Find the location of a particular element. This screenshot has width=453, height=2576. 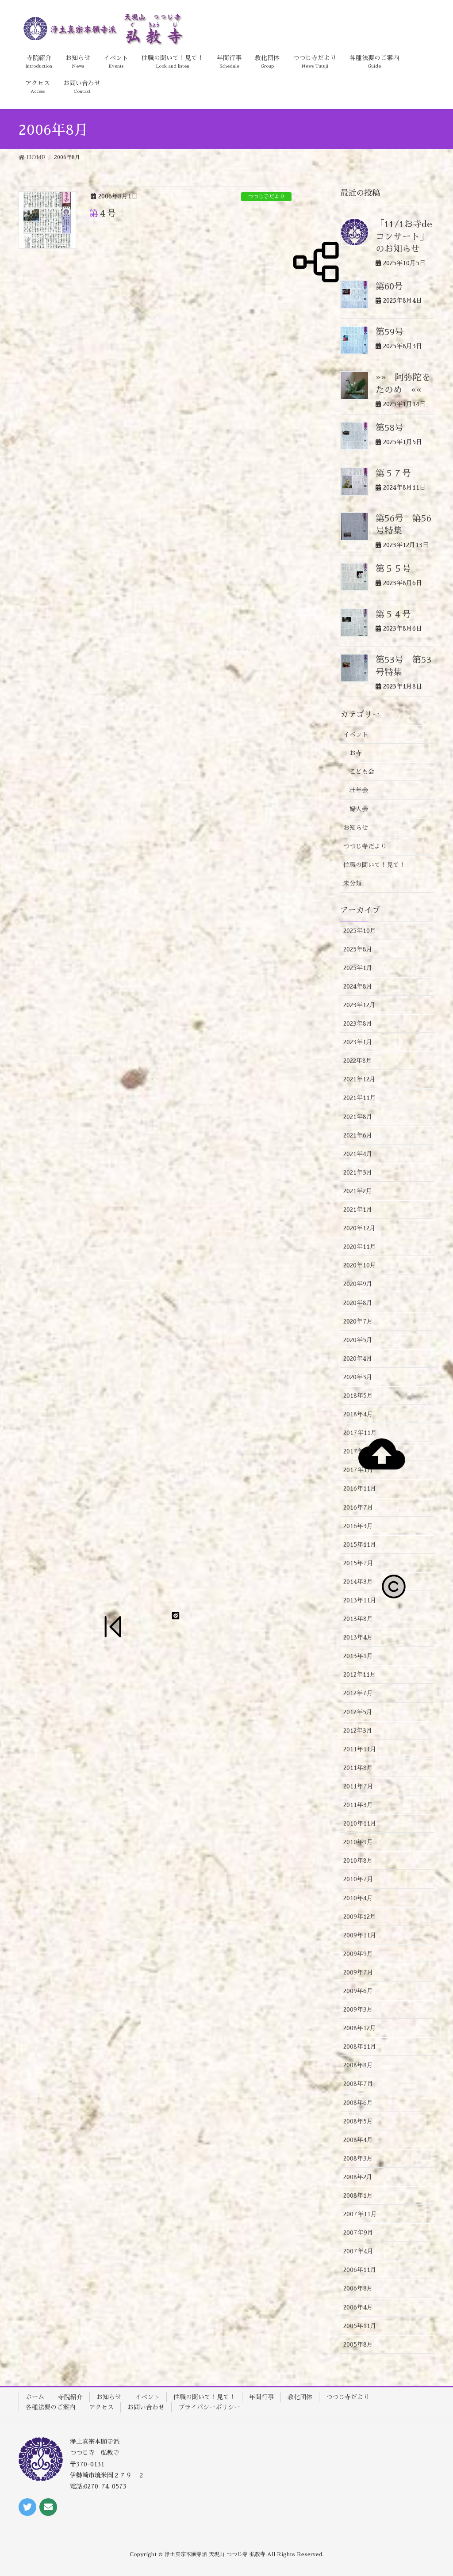

indicates copyrighted content is located at coordinates (394, 1587).